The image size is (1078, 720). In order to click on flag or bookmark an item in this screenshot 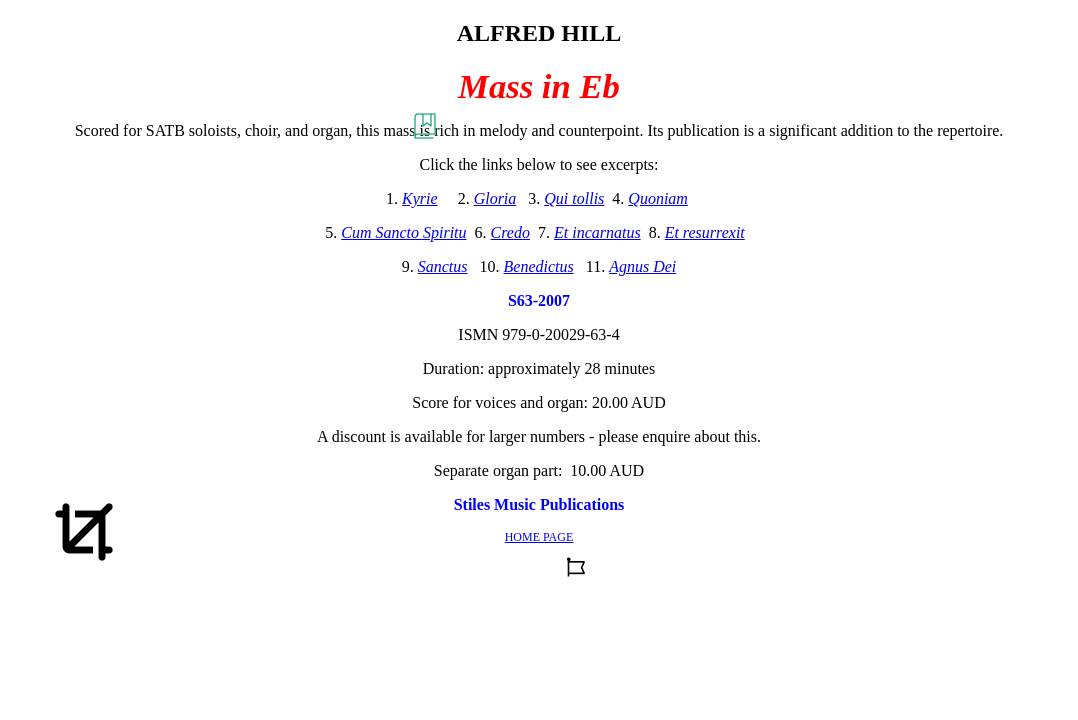, I will do `click(576, 567)`.